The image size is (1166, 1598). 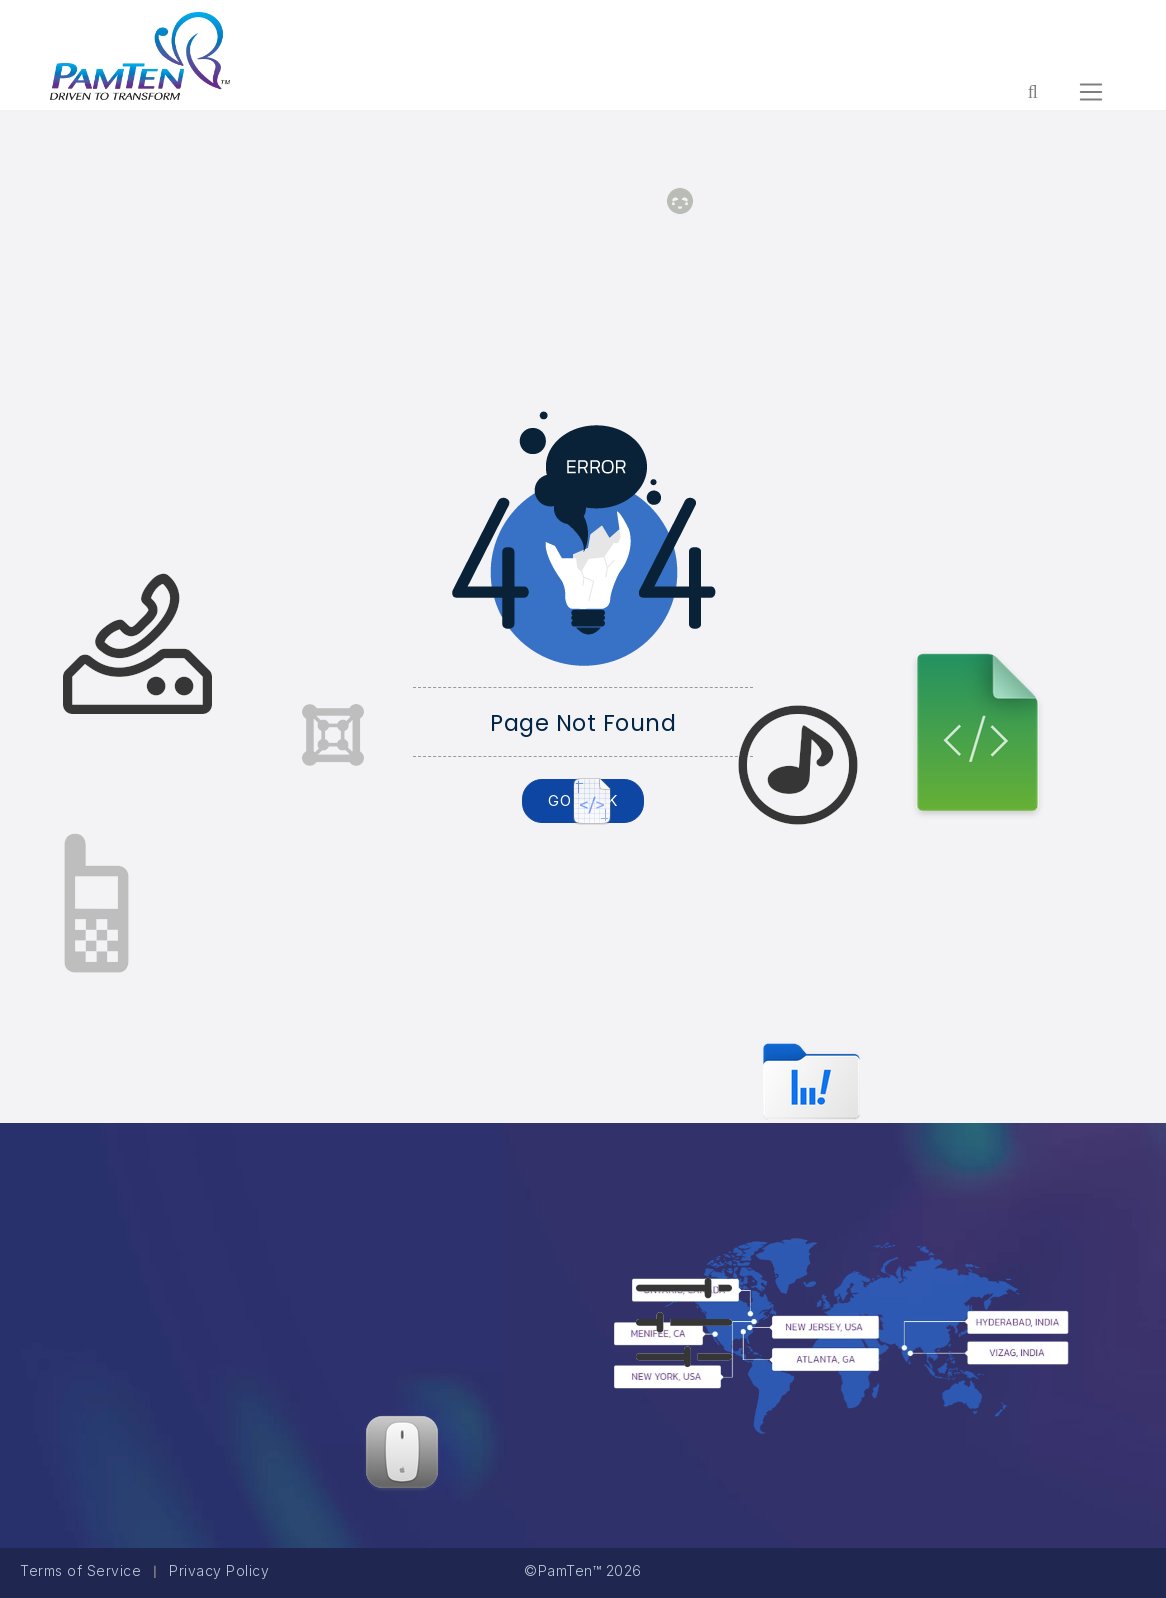 I want to click on adjust audio equalizer settings, so click(x=684, y=1319).